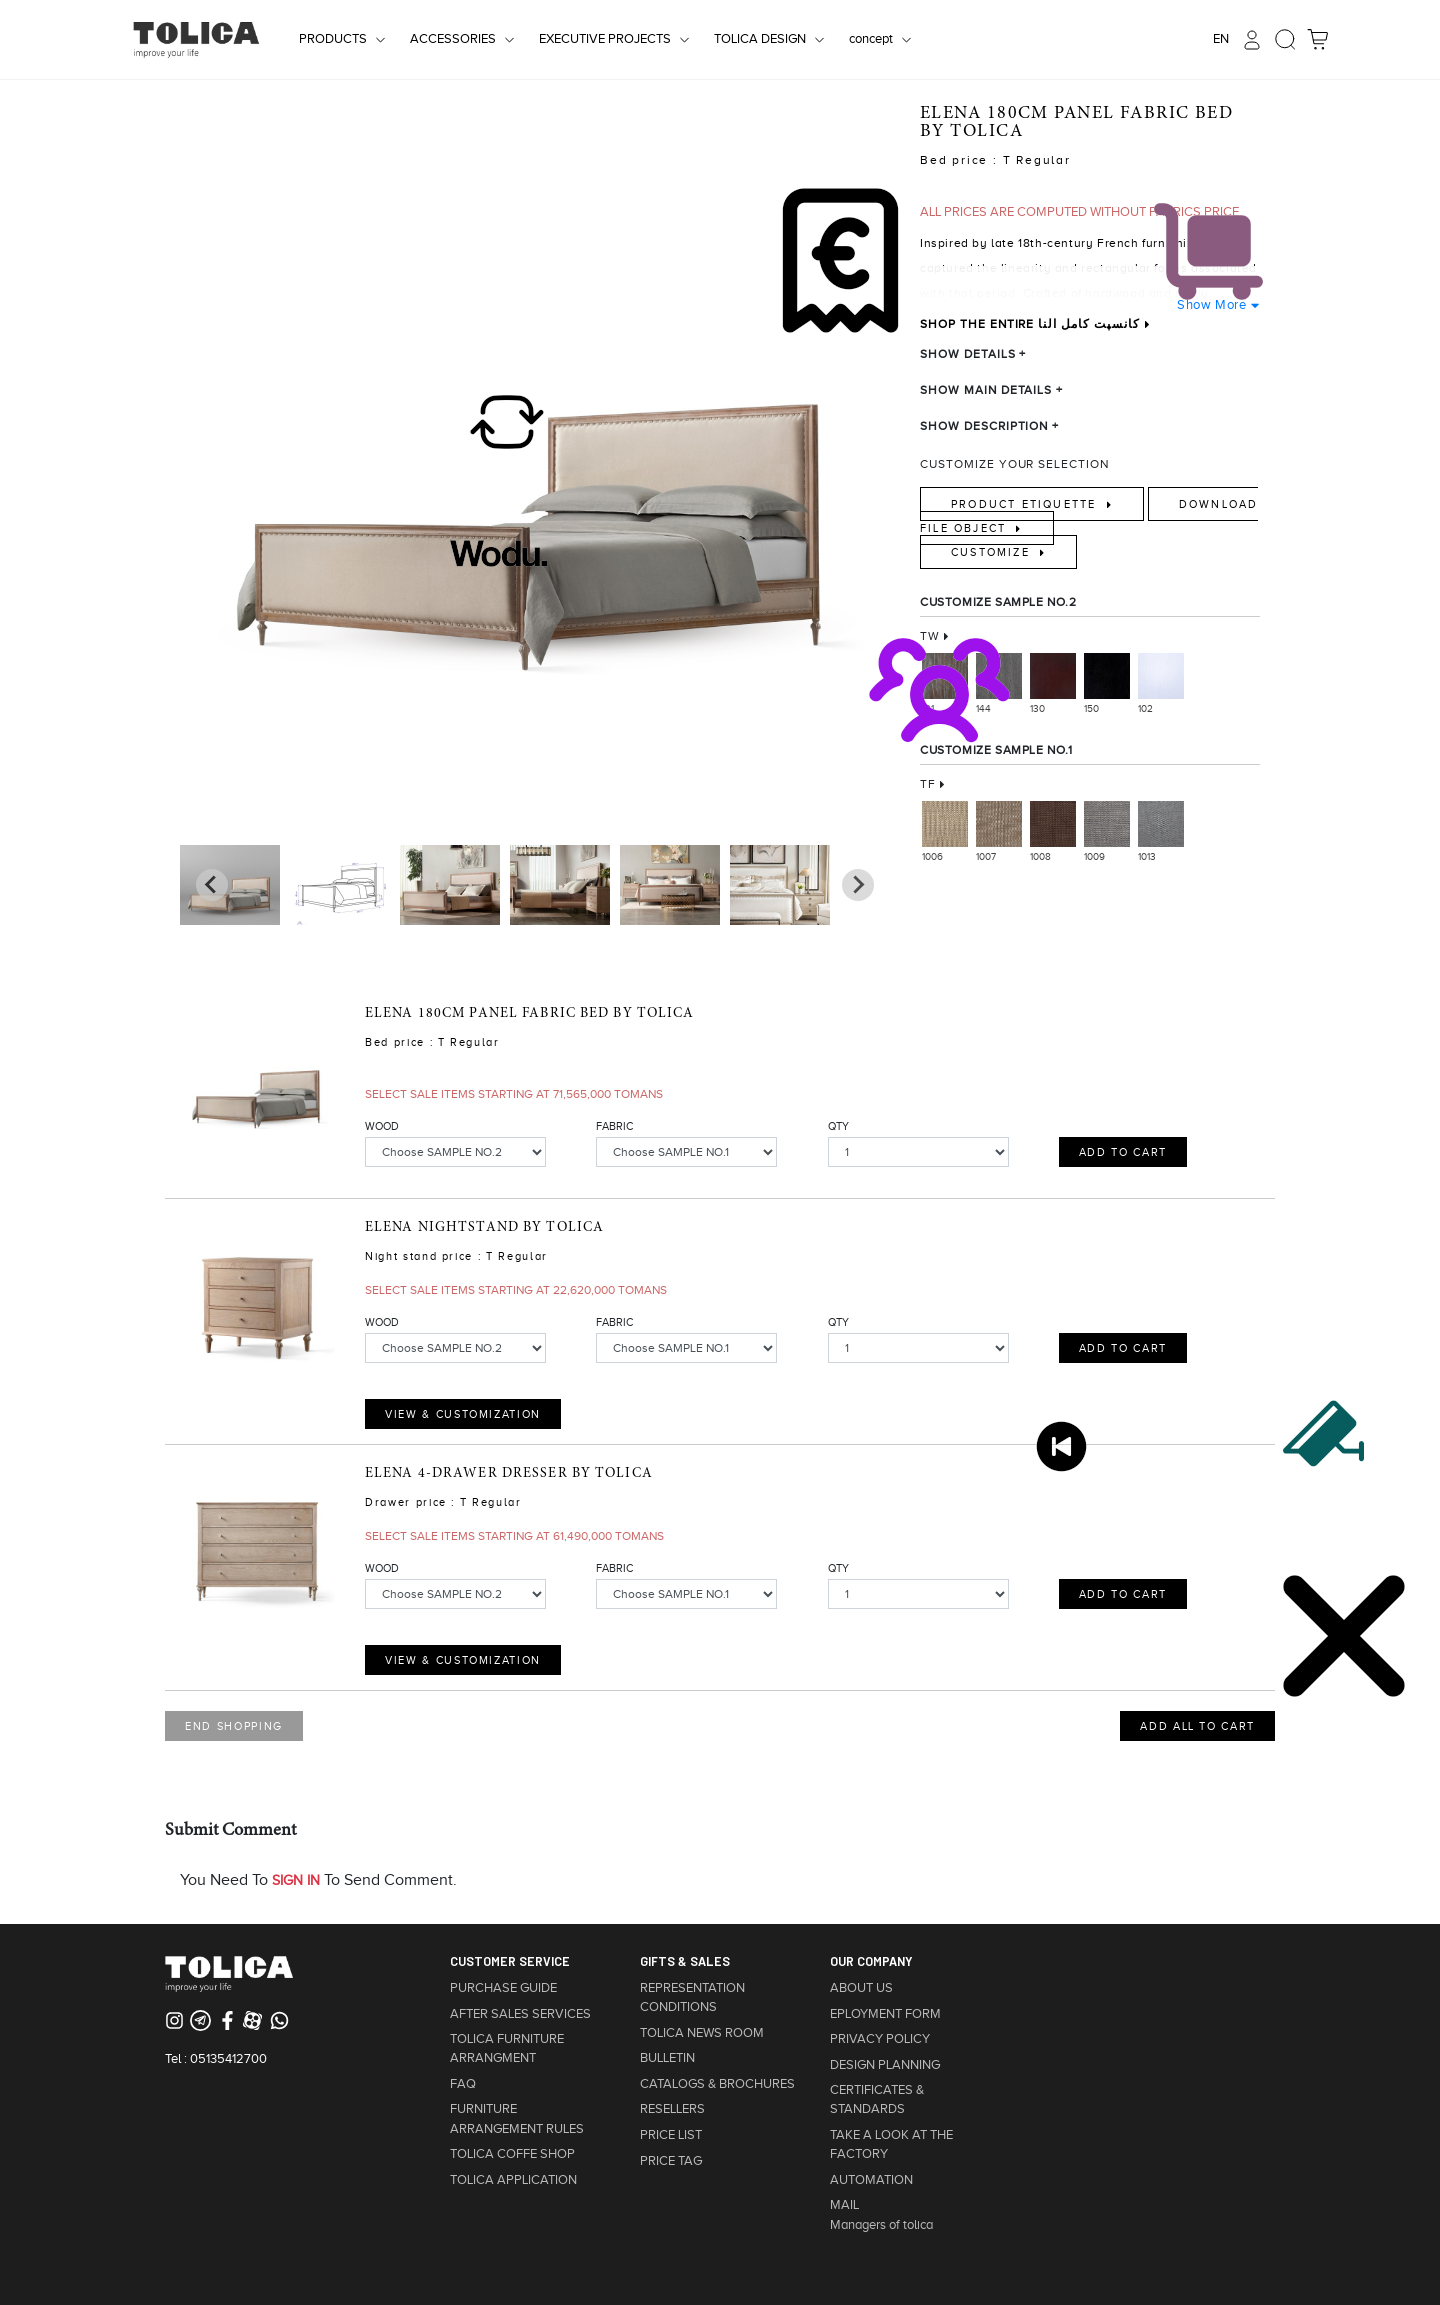 This screenshot has height=2305, width=1440. What do you see at coordinates (840, 260) in the screenshot?
I see `view euro transaction receipt` at bounding box center [840, 260].